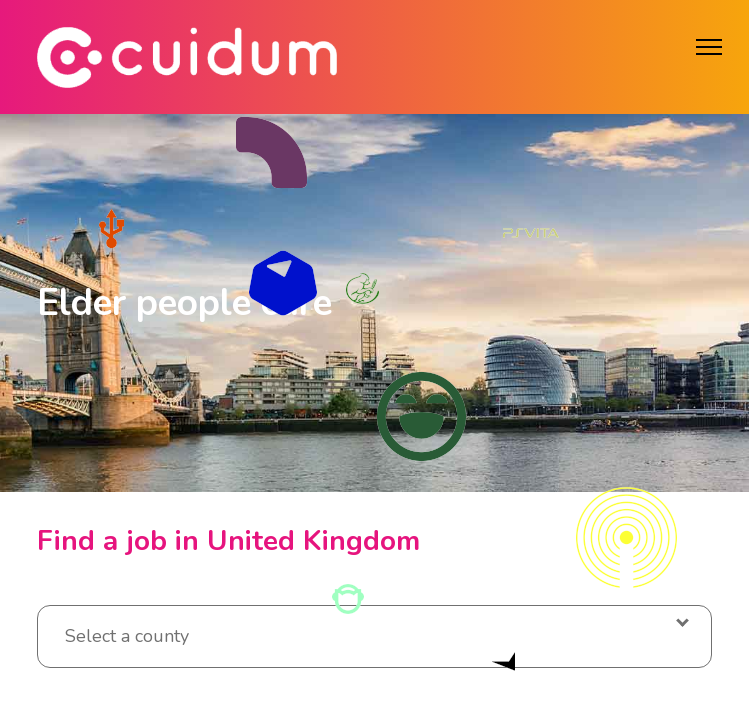  I want to click on open spectrum chat app, so click(271, 152).